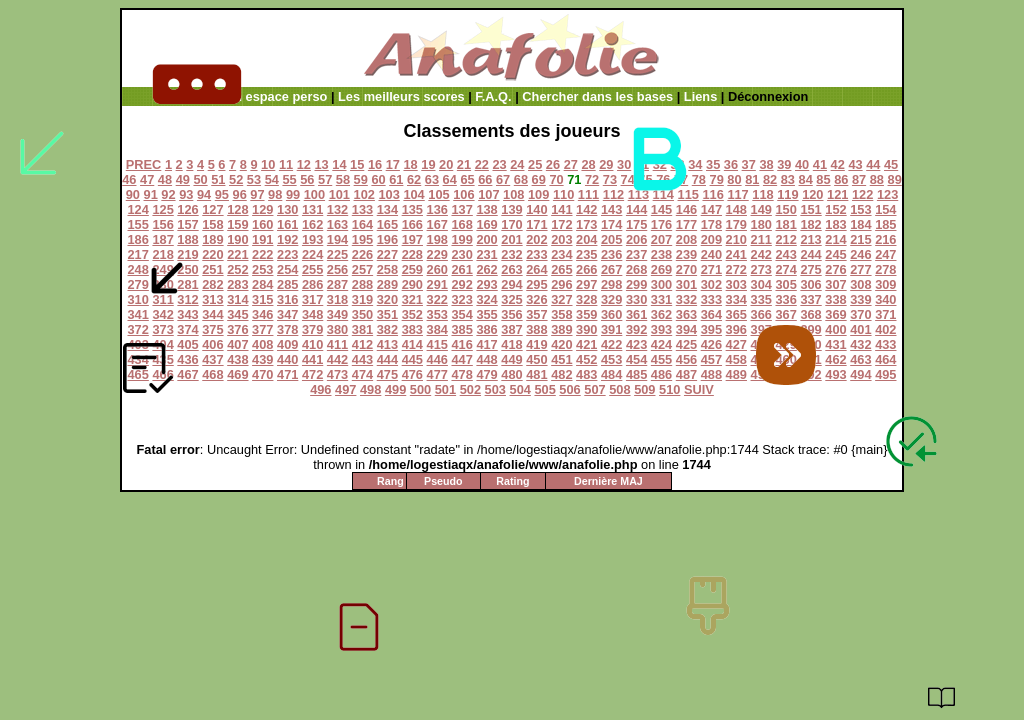  I want to click on access more options or actions, so click(197, 82).